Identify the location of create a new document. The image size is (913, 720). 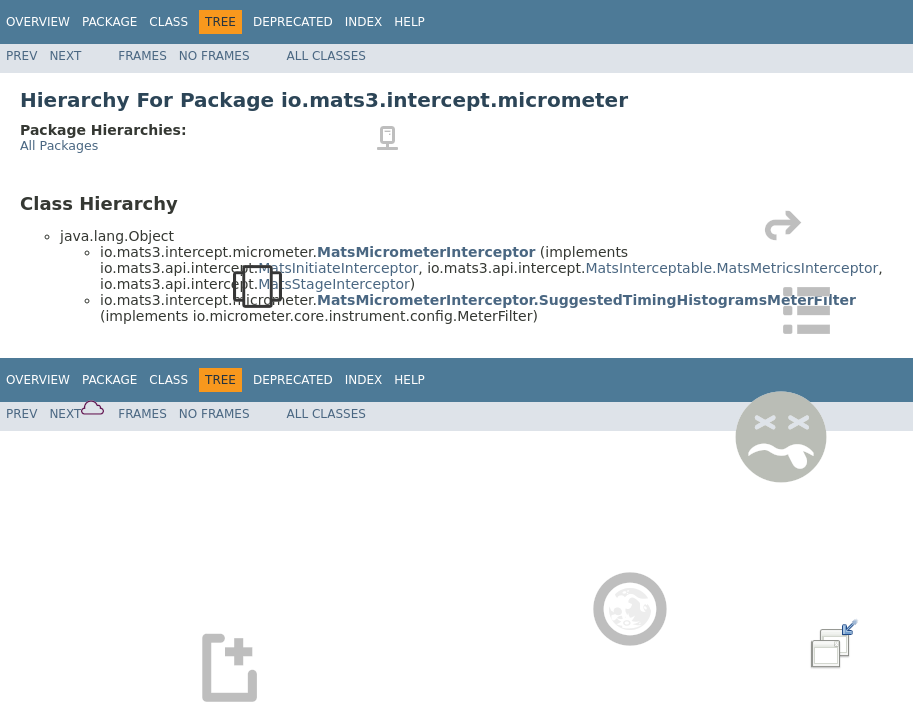
(229, 665).